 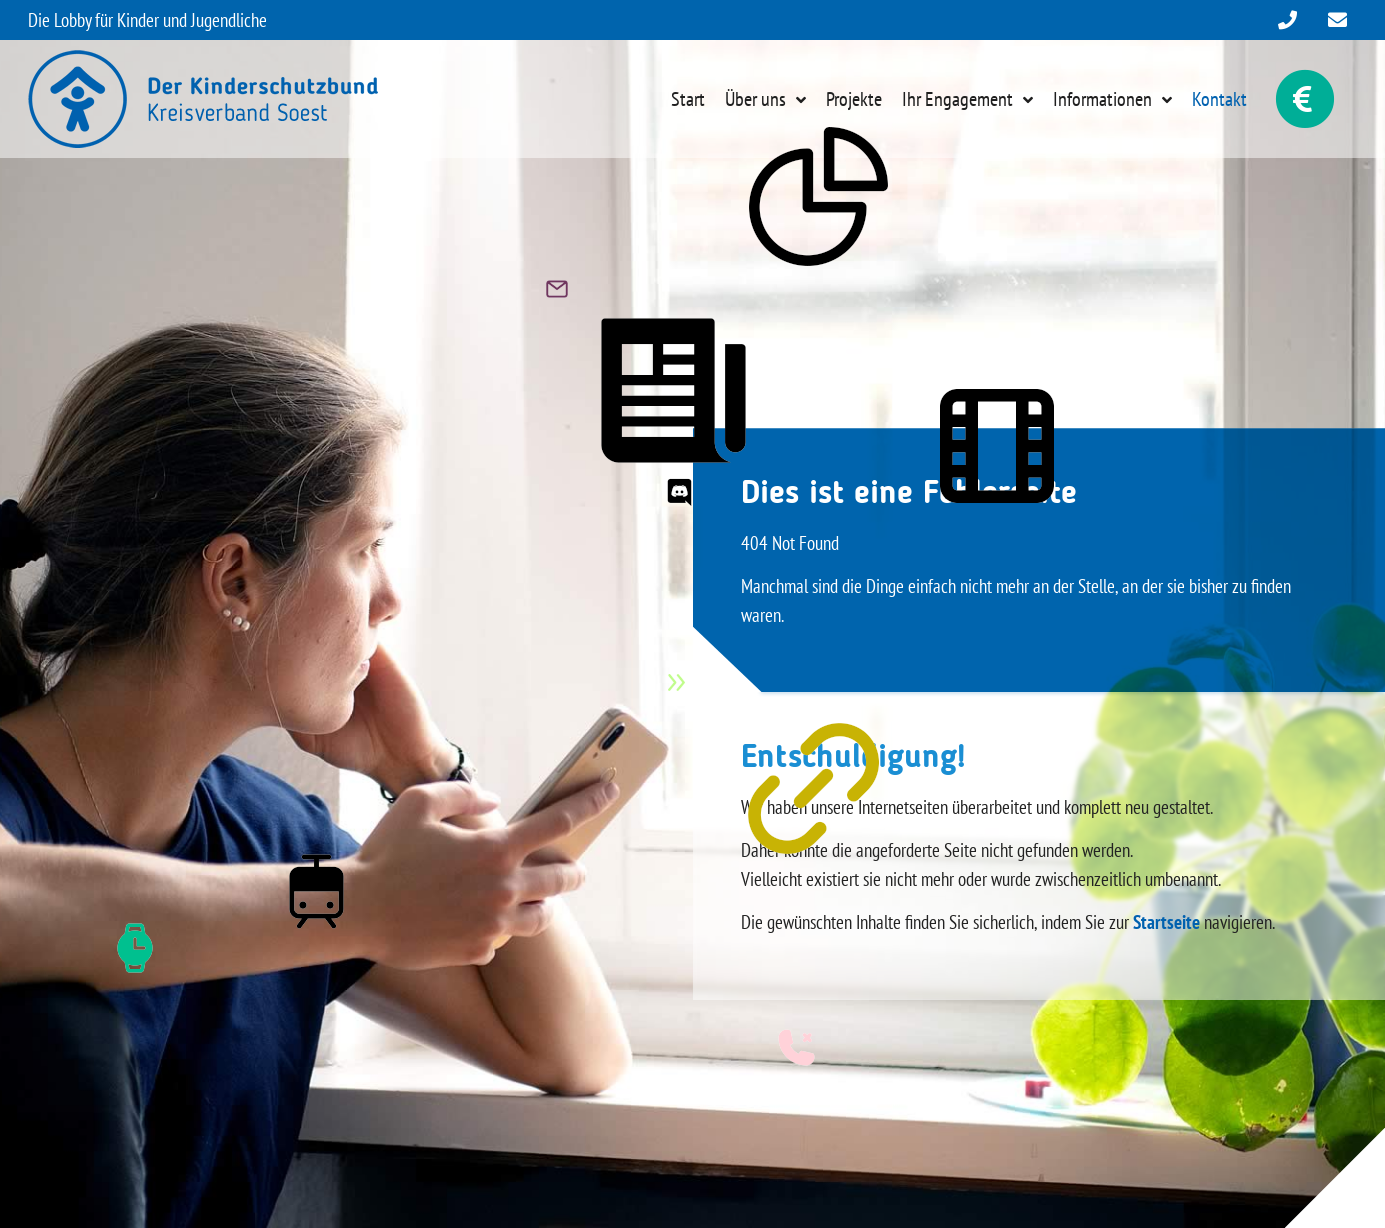 What do you see at coordinates (316, 891) in the screenshot?
I see `access tram or streetcar transit options` at bounding box center [316, 891].